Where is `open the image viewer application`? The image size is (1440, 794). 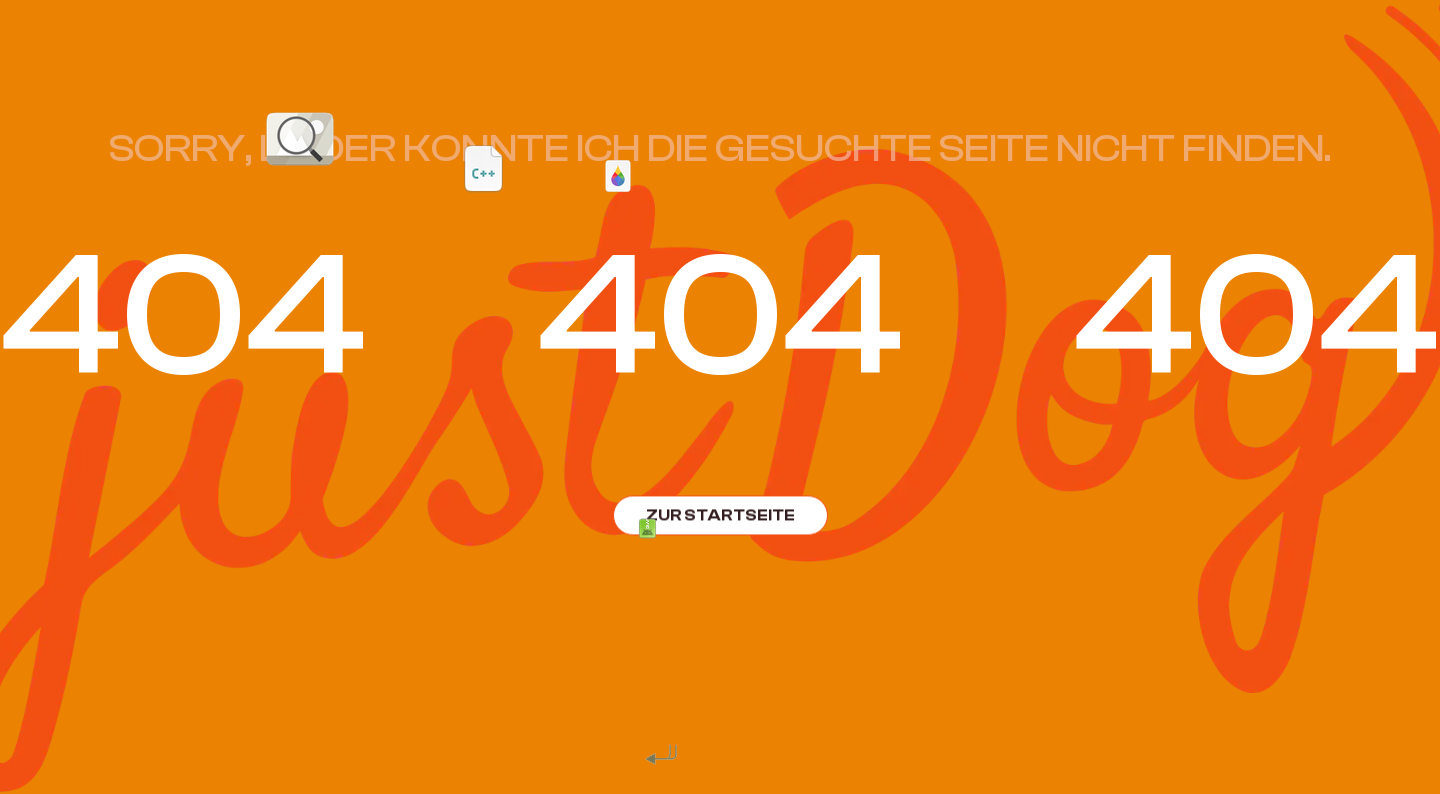 open the image viewer application is located at coordinates (300, 139).